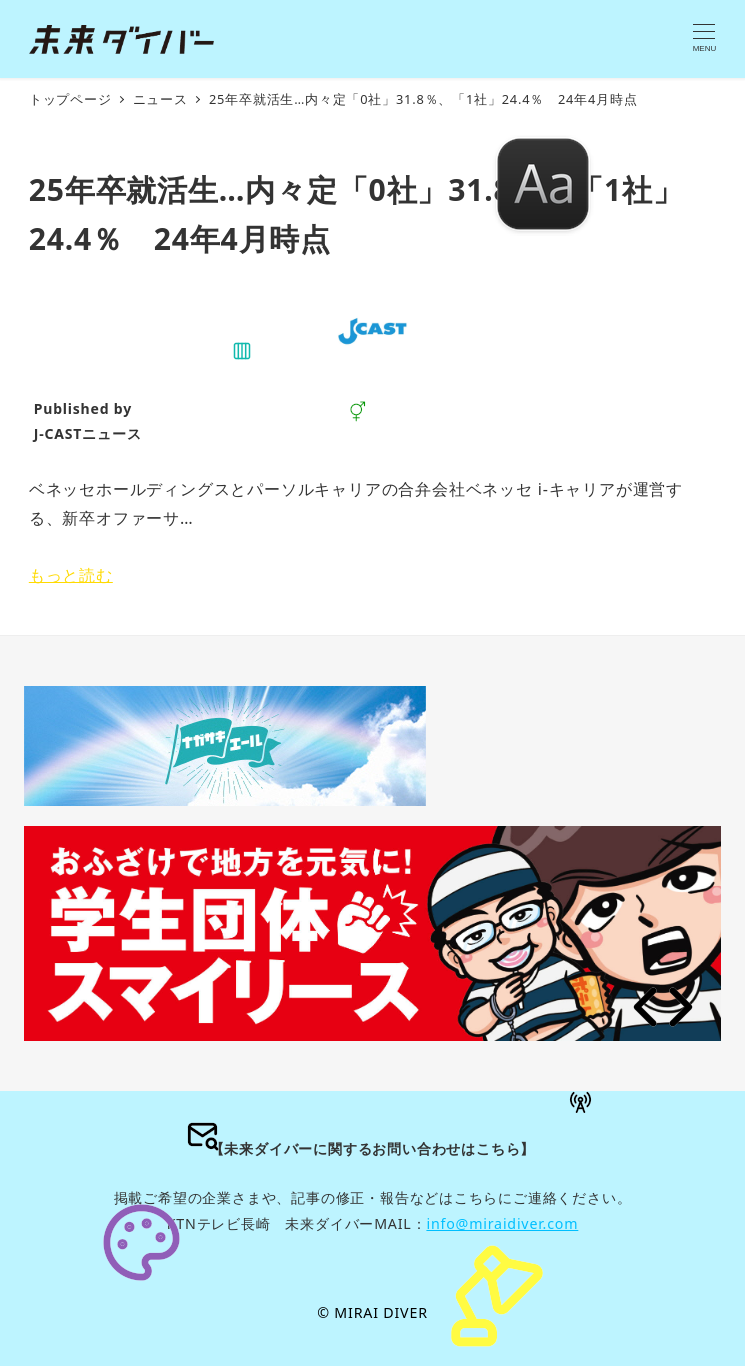 This screenshot has width=745, height=1366. What do you see at coordinates (580, 1102) in the screenshot?
I see `broadcast or transmission status` at bounding box center [580, 1102].